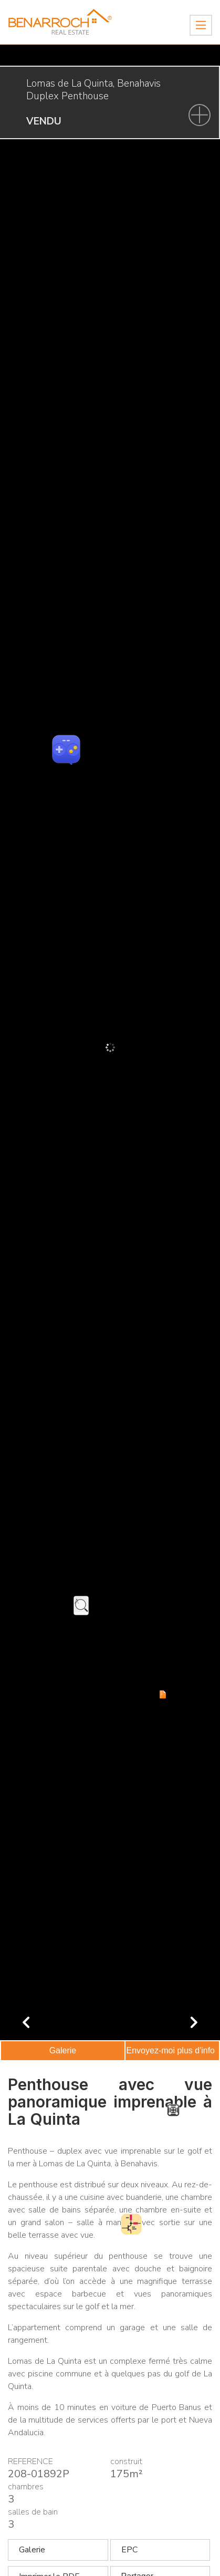 The height and width of the screenshot is (2576, 220). Describe the element at coordinates (173, 2110) in the screenshot. I see `open gnome boxes virtual machine manager` at that location.